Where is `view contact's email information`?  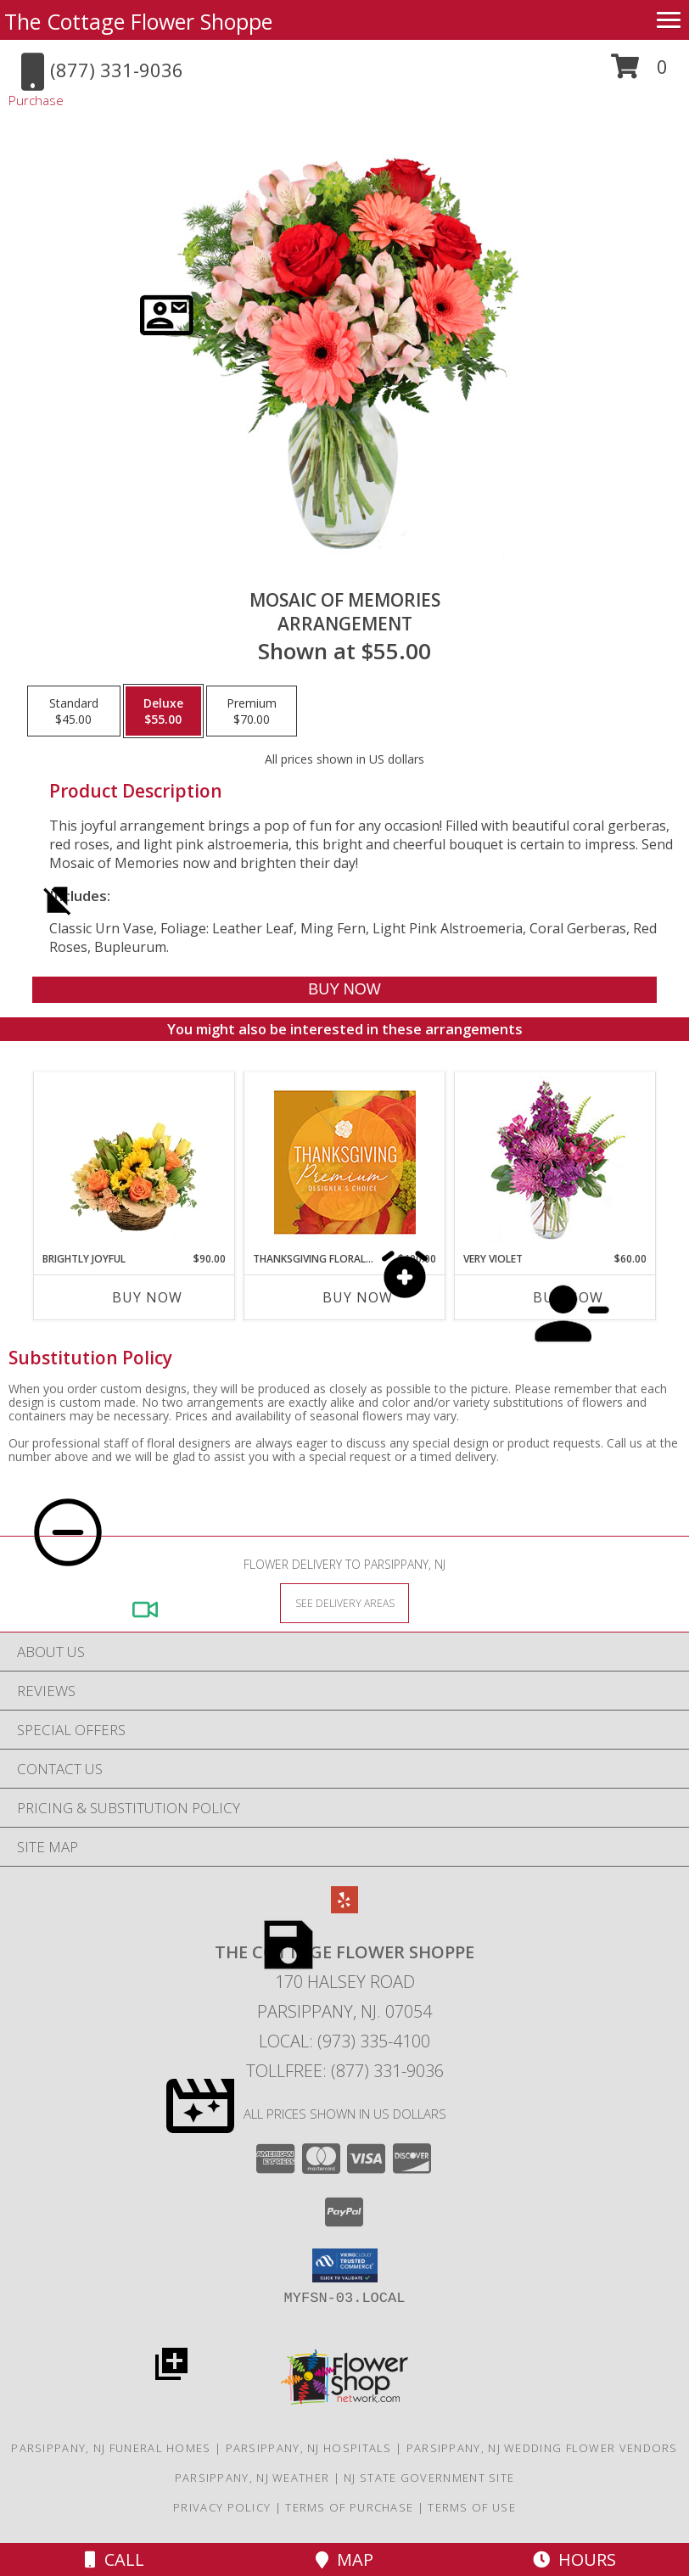
view contact's email information is located at coordinates (166, 315).